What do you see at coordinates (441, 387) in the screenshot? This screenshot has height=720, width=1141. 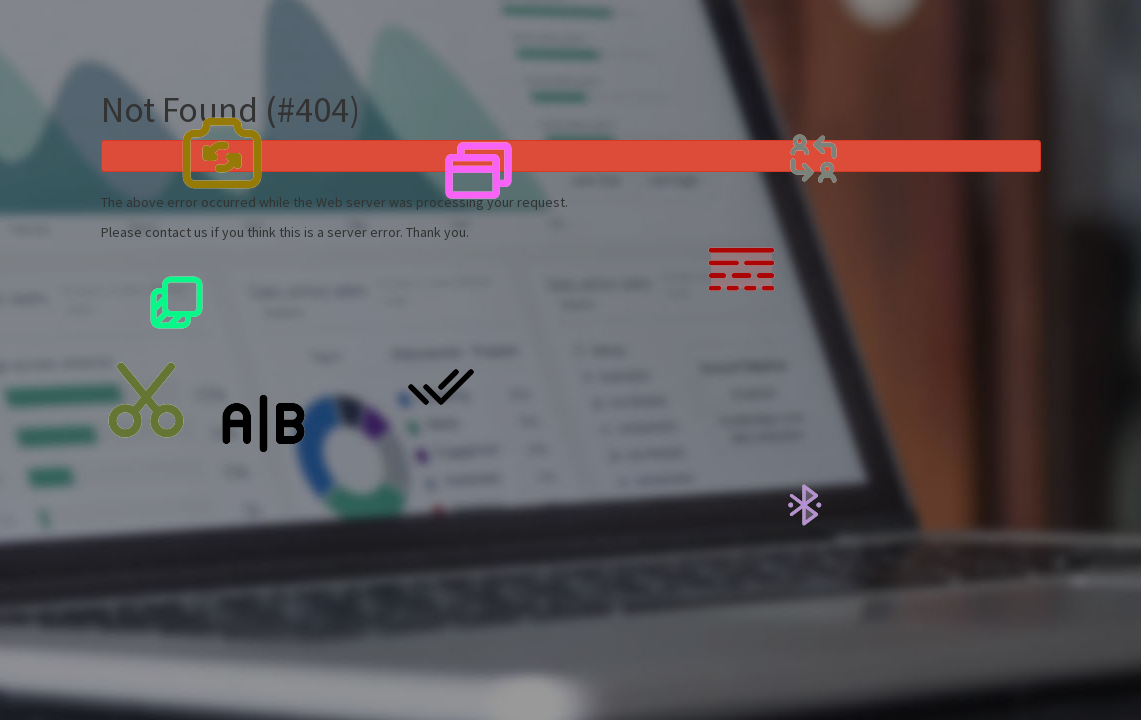 I see `indicates all items have been completed or verified` at bounding box center [441, 387].